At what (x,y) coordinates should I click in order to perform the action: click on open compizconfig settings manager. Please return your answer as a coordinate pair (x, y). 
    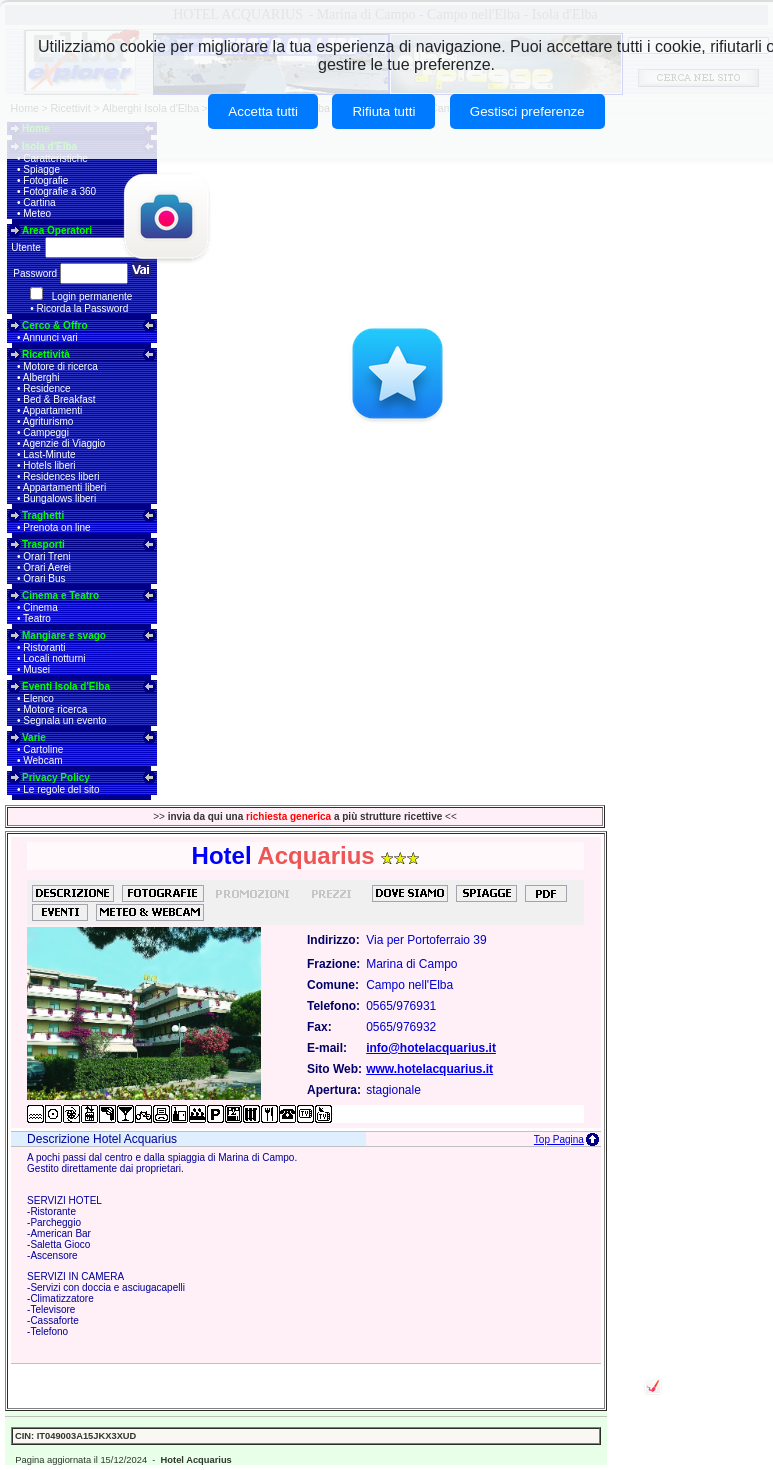
    Looking at the image, I should click on (397, 373).